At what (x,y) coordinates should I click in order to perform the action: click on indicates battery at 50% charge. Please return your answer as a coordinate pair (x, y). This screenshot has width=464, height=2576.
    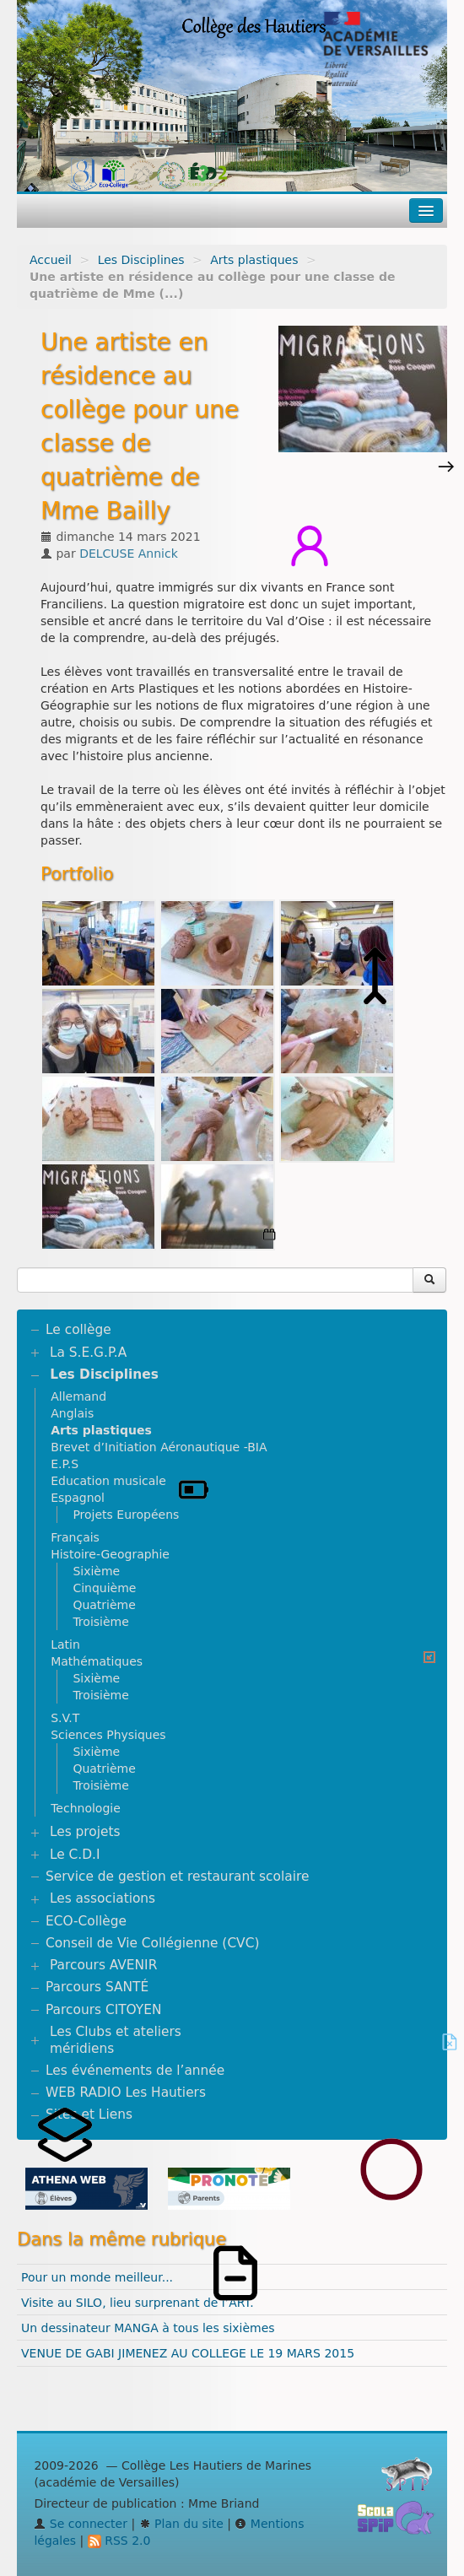
    Looking at the image, I should click on (192, 1489).